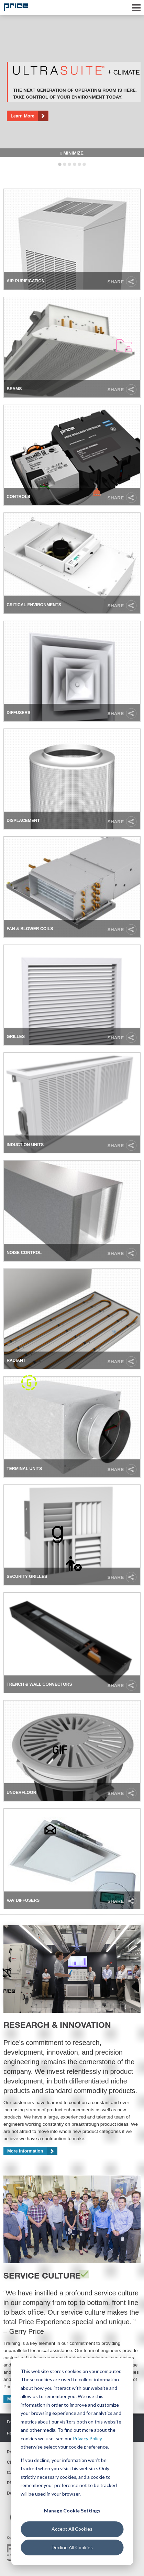  What do you see at coordinates (50, 1830) in the screenshot?
I see `view opened or read mail` at bounding box center [50, 1830].